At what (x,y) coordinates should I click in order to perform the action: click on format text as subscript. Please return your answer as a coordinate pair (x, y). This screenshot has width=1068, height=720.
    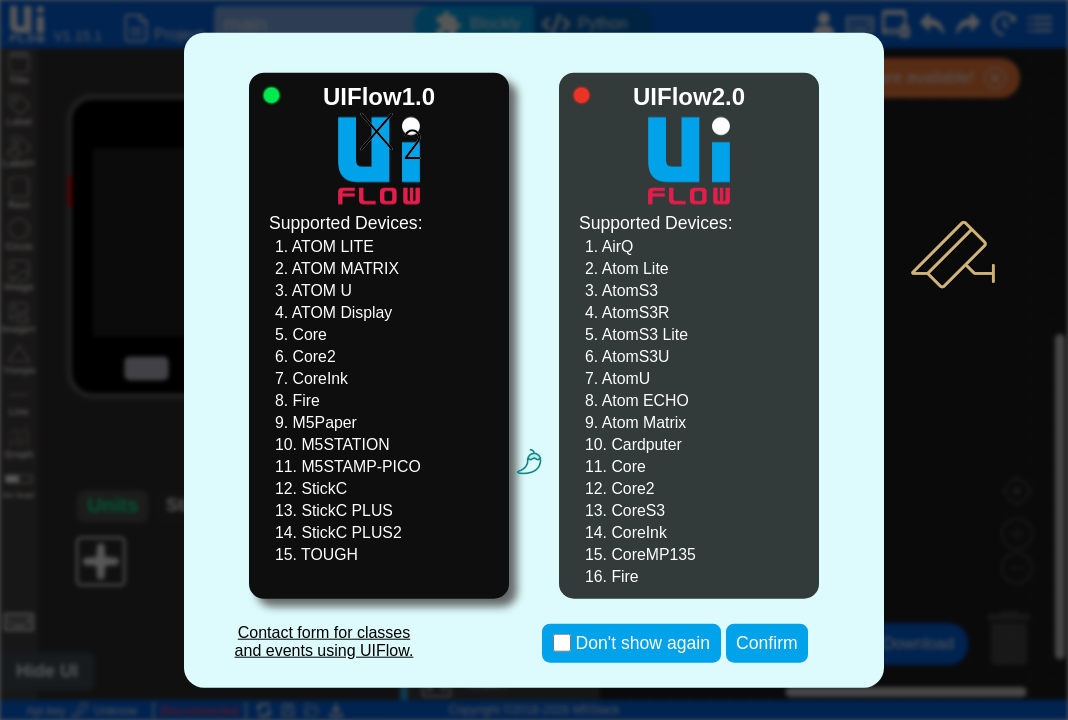
    Looking at the image, I should click on (387, 135).